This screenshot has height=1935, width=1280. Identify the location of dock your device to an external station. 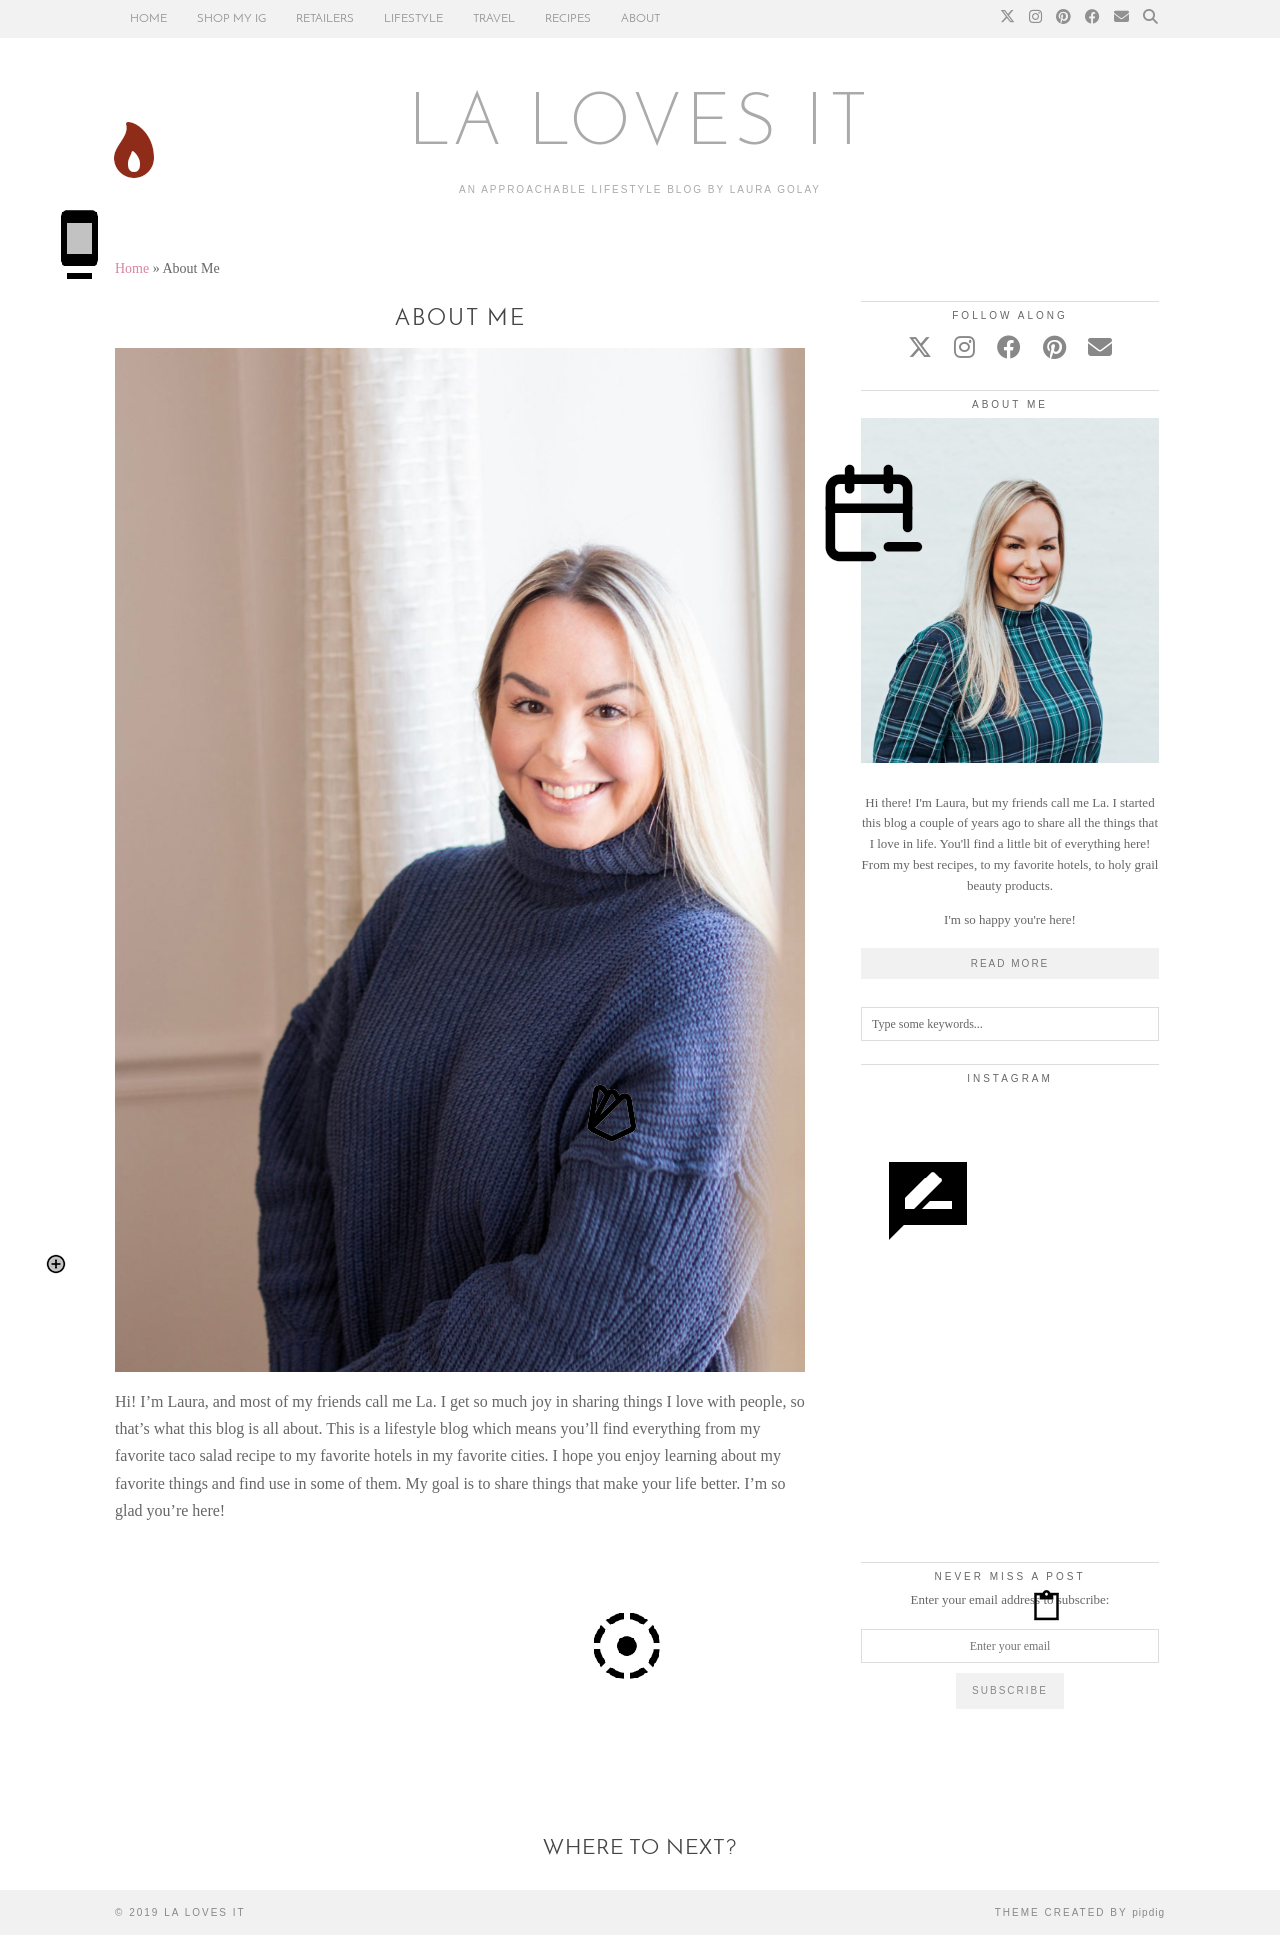
(79, 244).